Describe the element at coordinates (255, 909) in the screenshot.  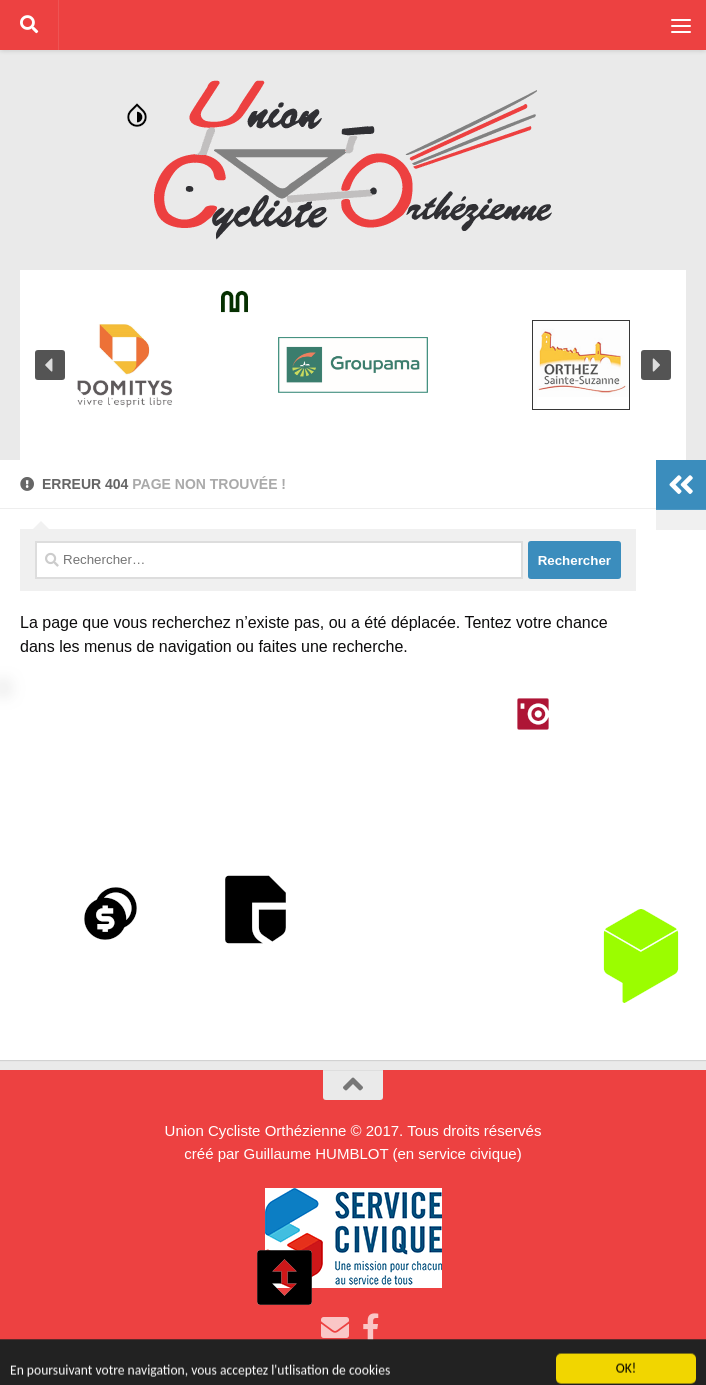
I see `indicates a protected or secure file` at that location.